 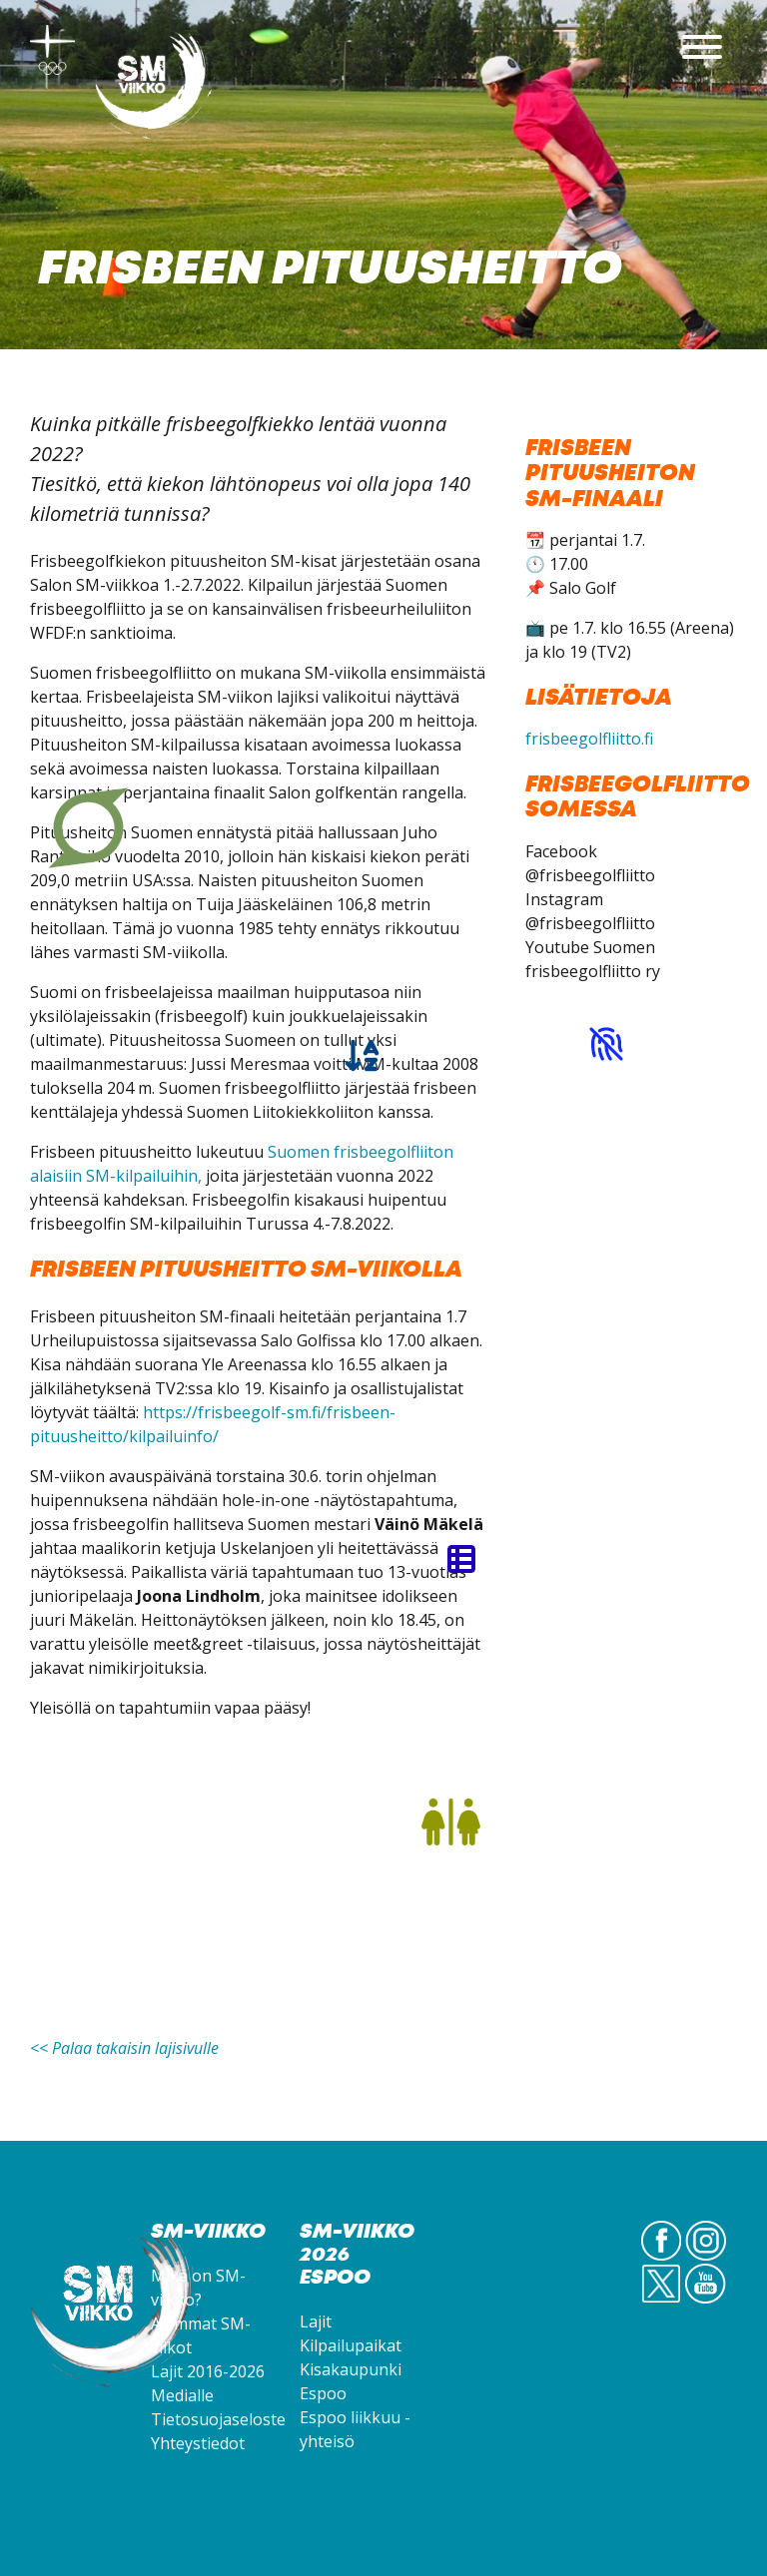 I want to click on disable fingerprint authentication, so click(x=606, y=1044).